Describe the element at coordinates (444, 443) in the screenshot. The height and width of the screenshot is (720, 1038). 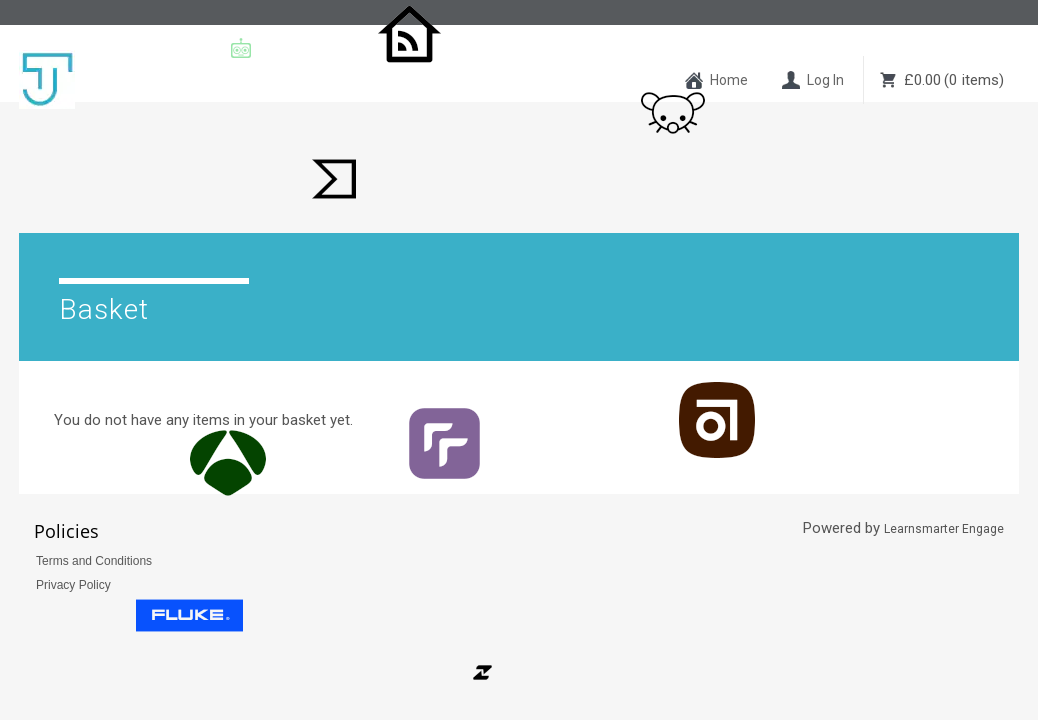
I see `red river brand logo` at that location.